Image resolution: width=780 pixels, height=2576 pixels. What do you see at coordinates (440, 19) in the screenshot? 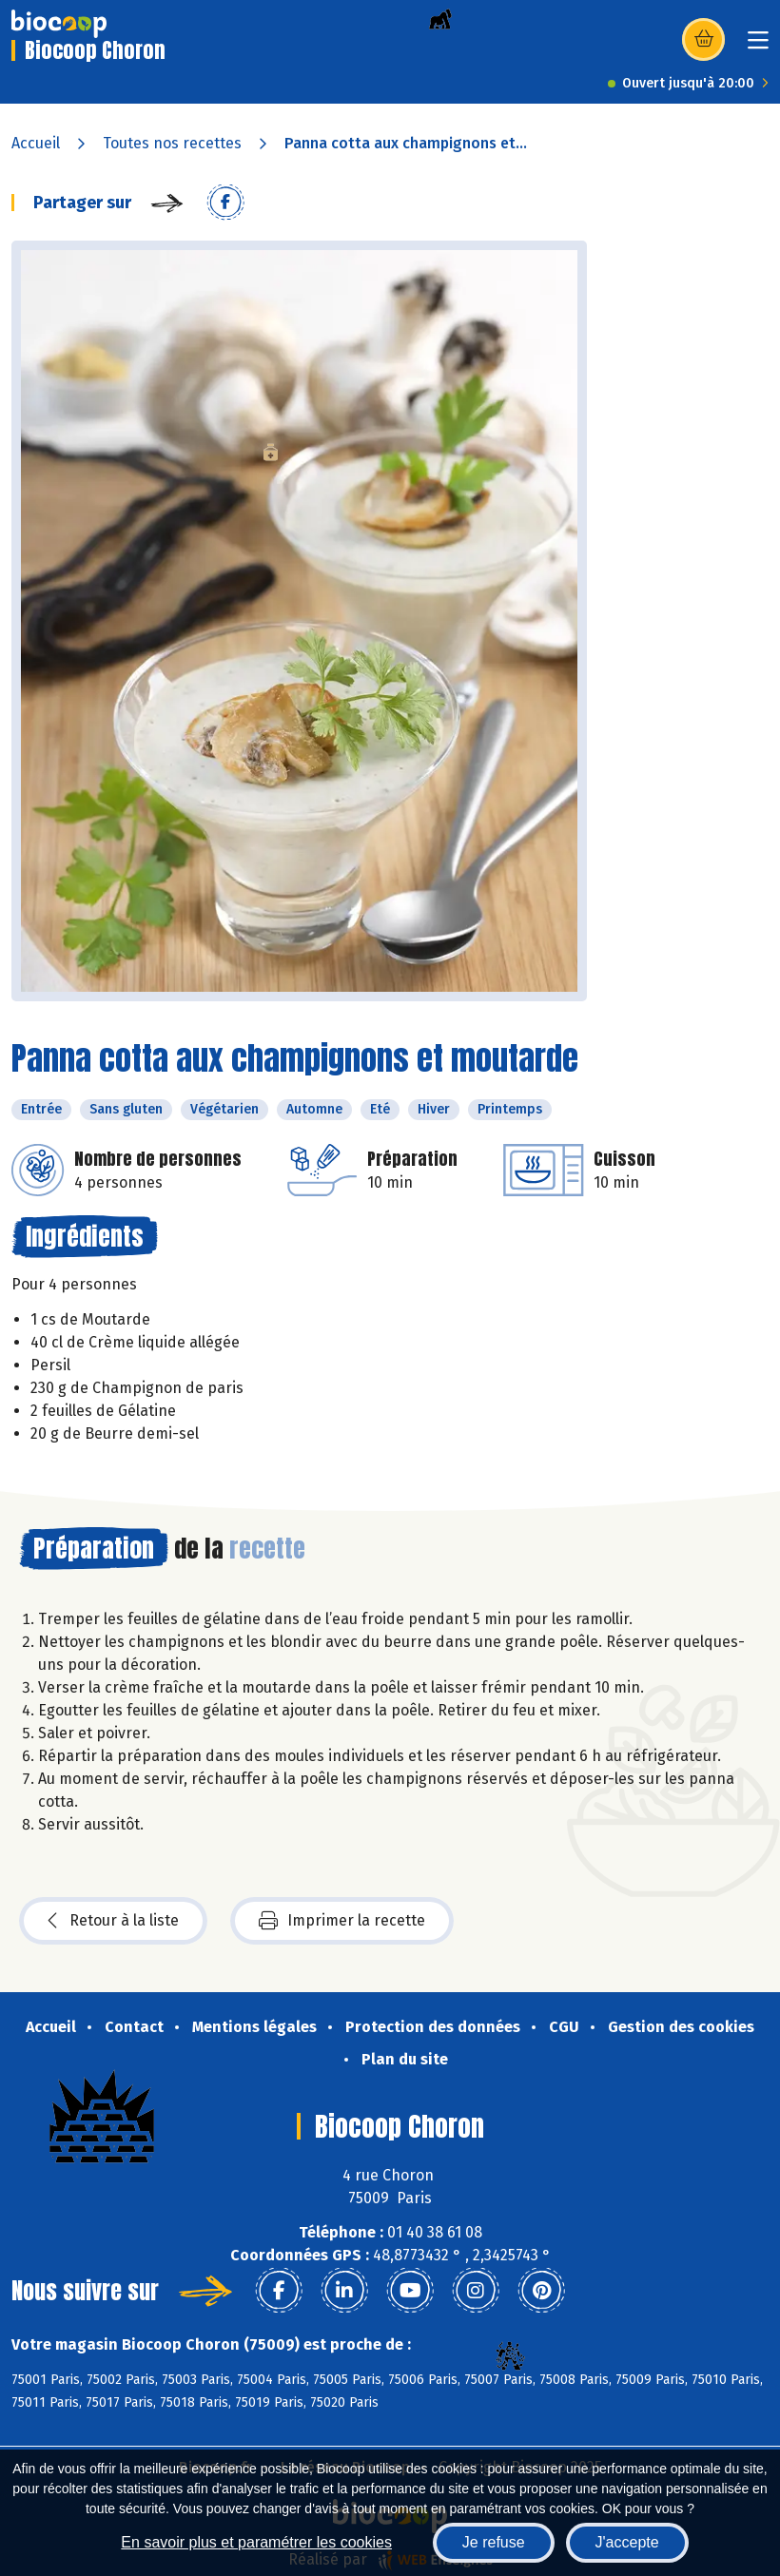
I see `gorilla character or avatar selection` at bounding box center [440, 19].